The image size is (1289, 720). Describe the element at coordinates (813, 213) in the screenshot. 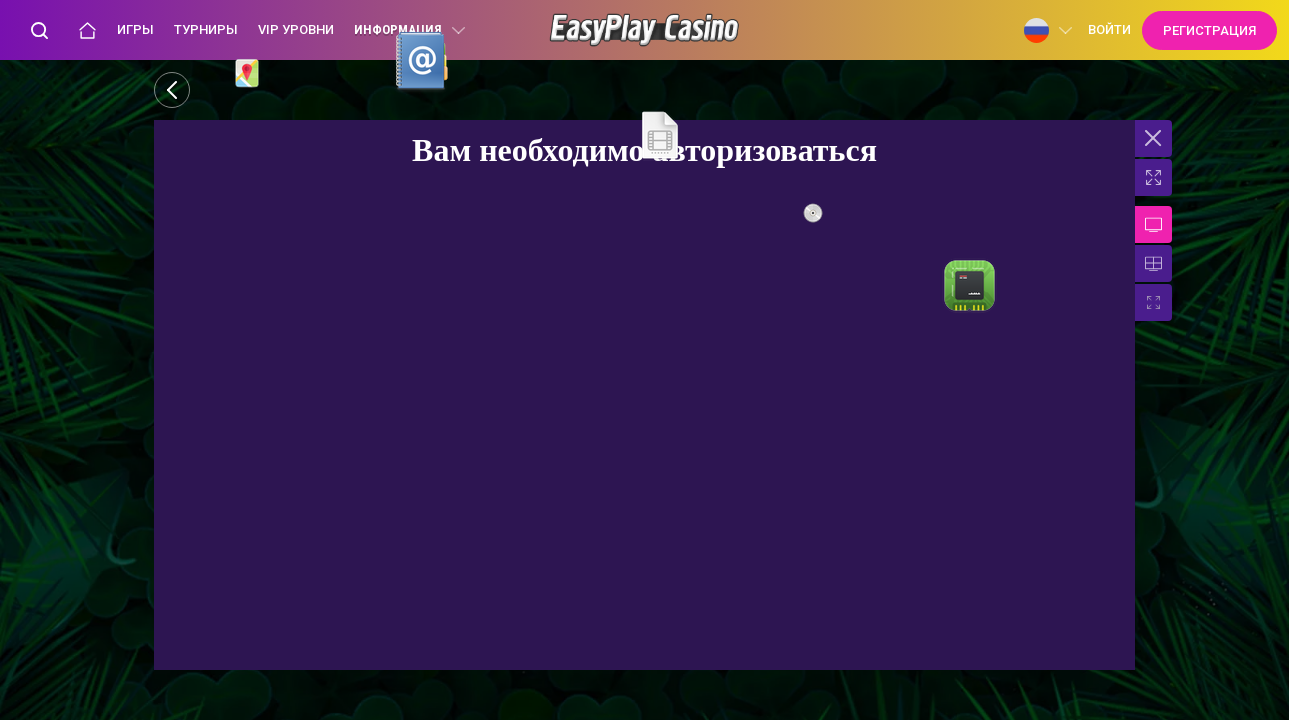

I see `access cd/dvd drive` at that location.